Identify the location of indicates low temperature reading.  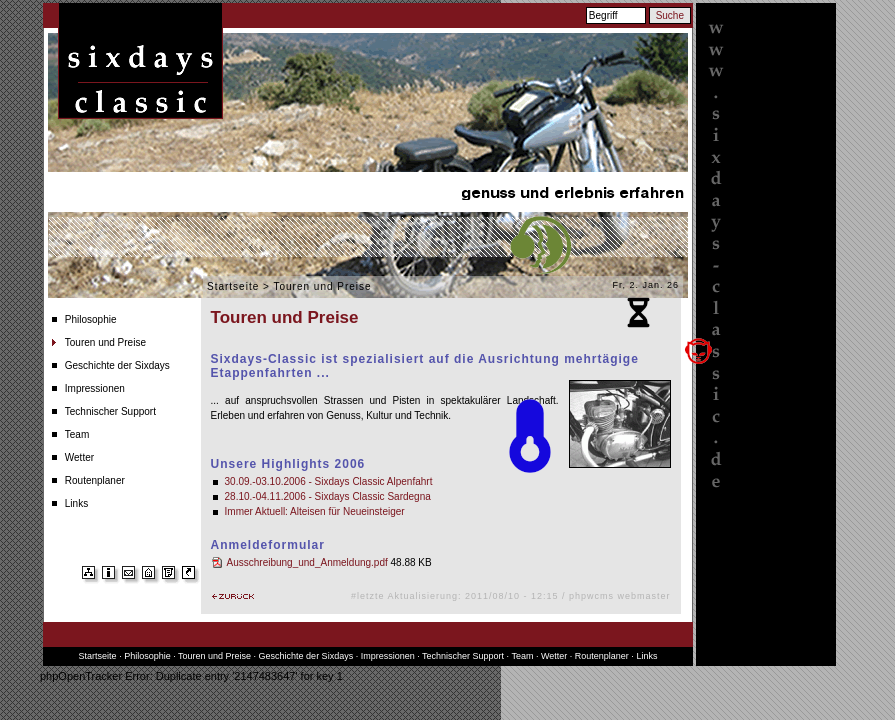
(530, 436).